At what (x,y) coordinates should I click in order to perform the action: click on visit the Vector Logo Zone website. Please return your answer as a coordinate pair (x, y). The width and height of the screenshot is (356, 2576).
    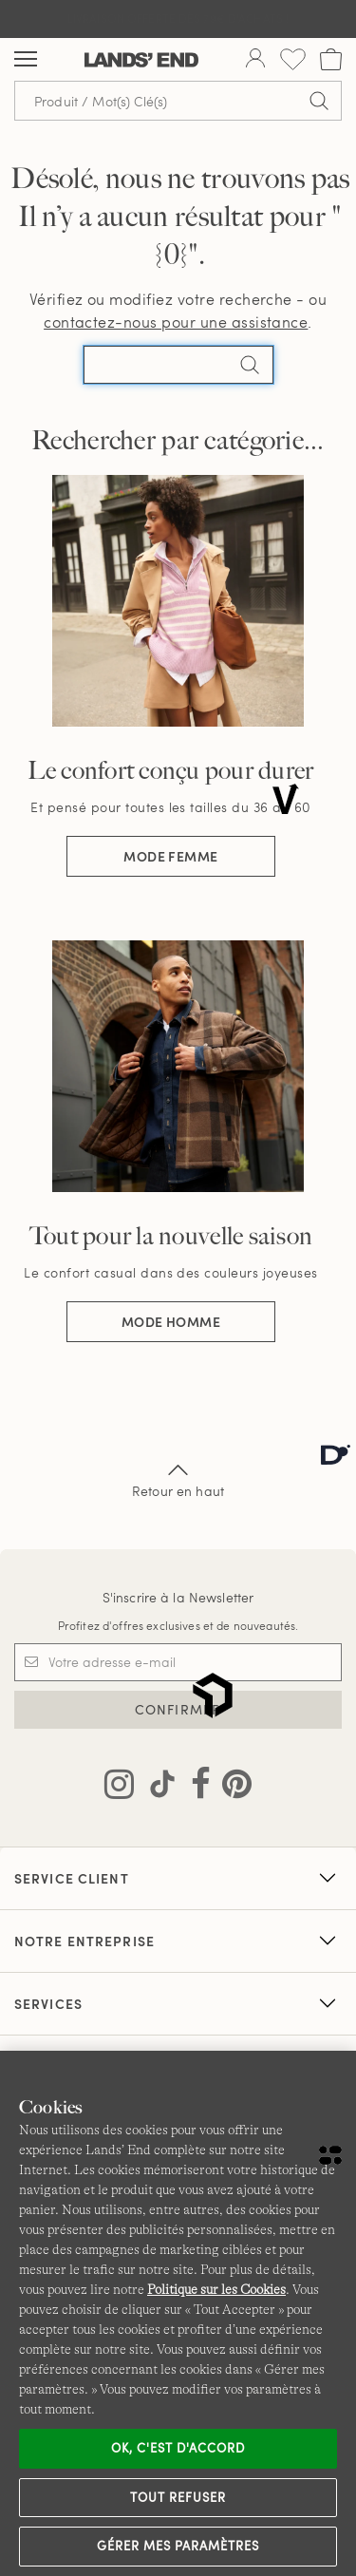
    Looking at the image, I should click on (286, 799).